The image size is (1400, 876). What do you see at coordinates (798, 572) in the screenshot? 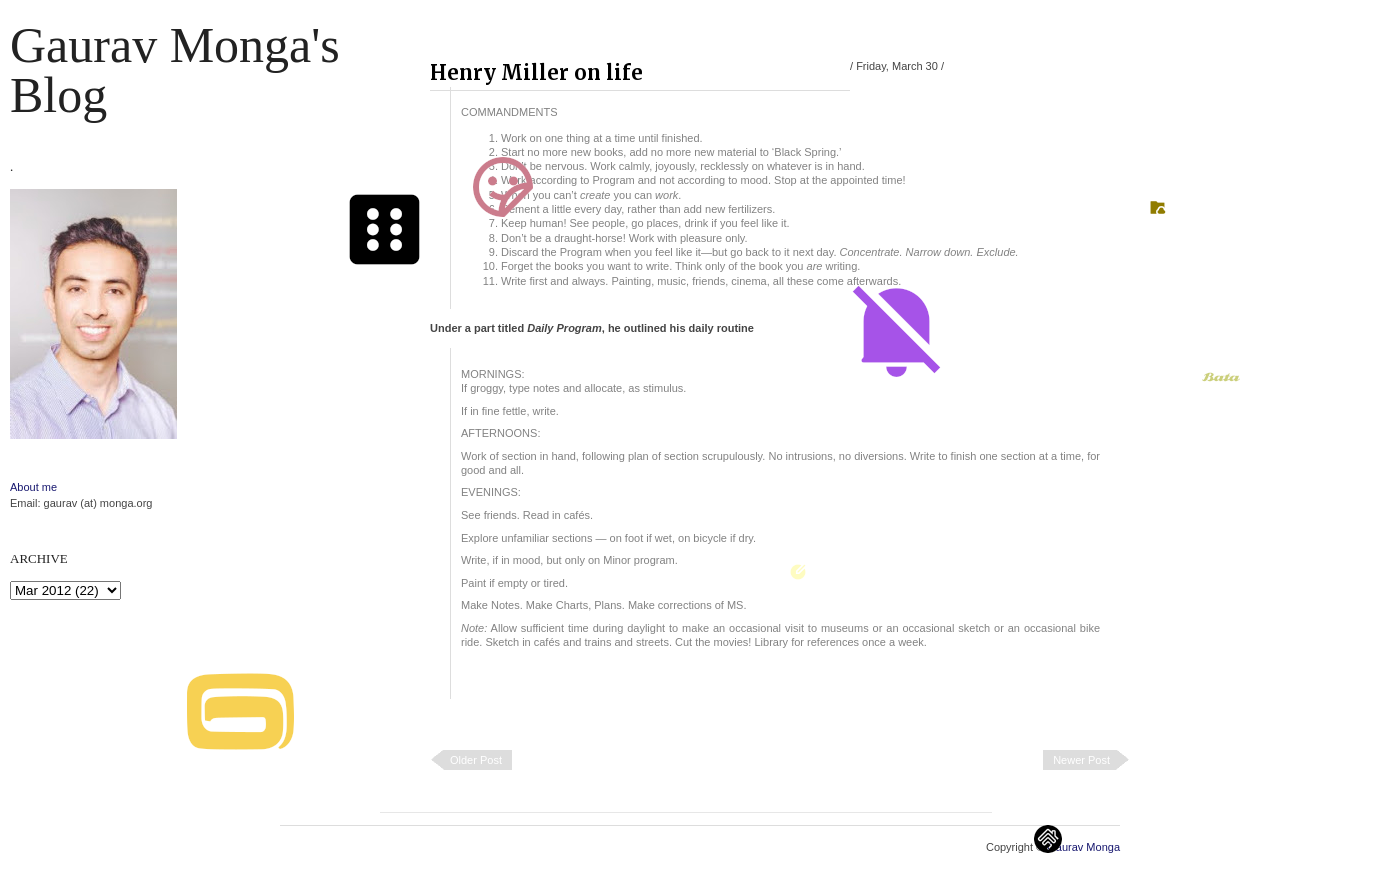
I see `edit your profile` at bounding box center [798, 572].